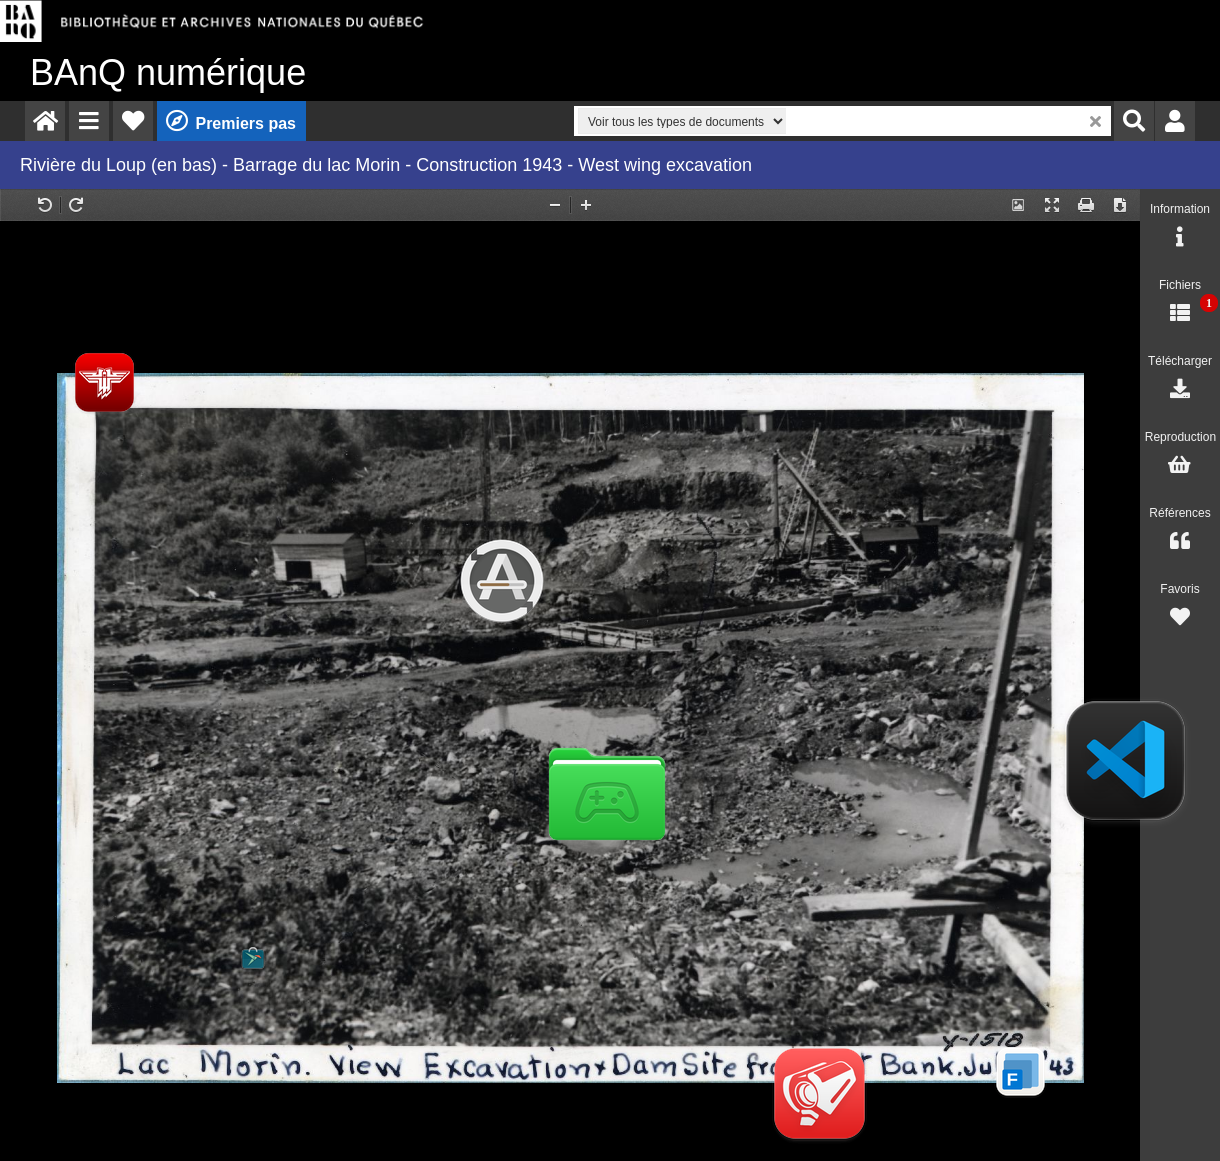 The image size is (1220, 1161). I want to click on open Visual Studio Code, so click(1125, 760).